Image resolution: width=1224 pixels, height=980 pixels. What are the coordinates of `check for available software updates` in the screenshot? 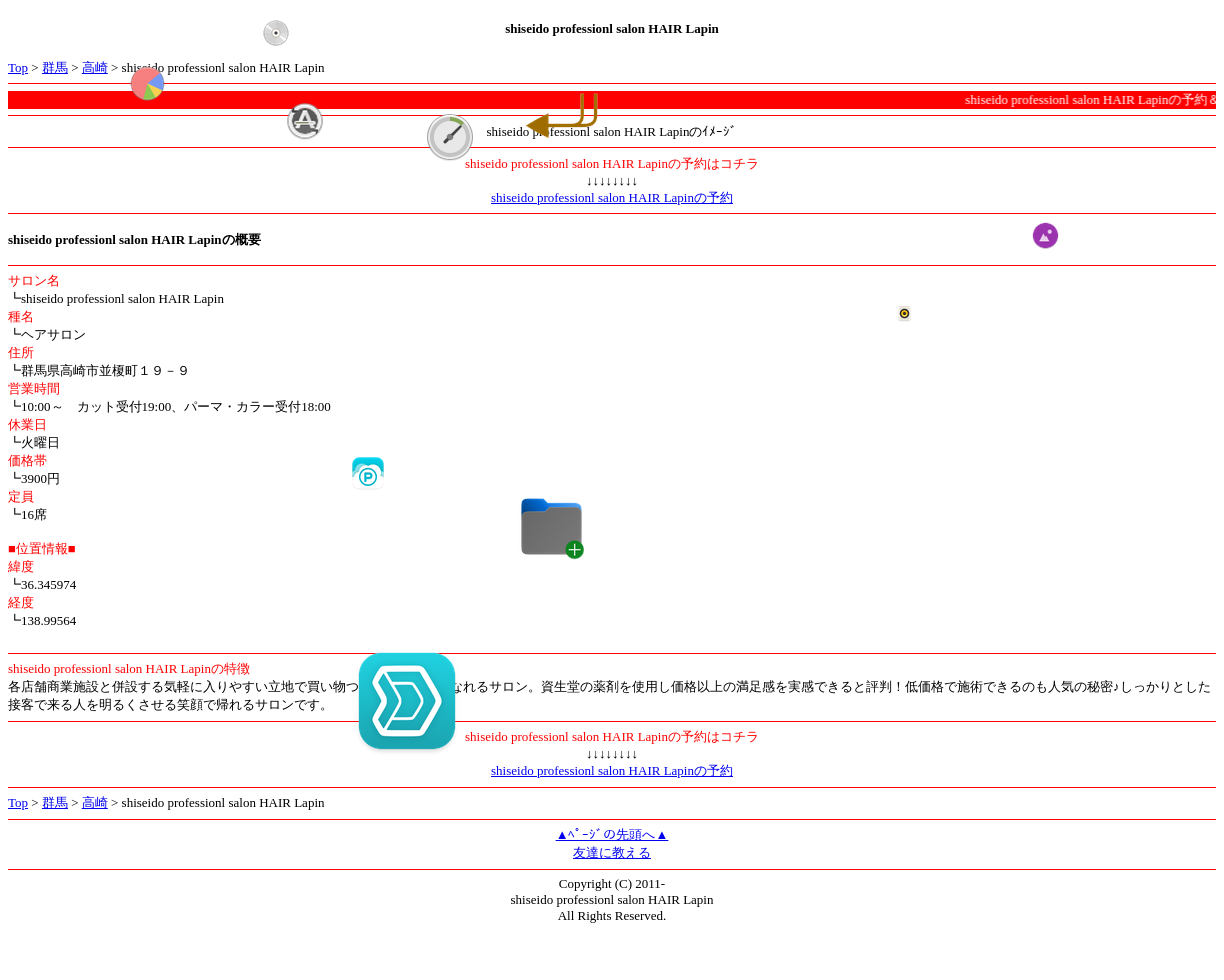 It's located at (305, 121).